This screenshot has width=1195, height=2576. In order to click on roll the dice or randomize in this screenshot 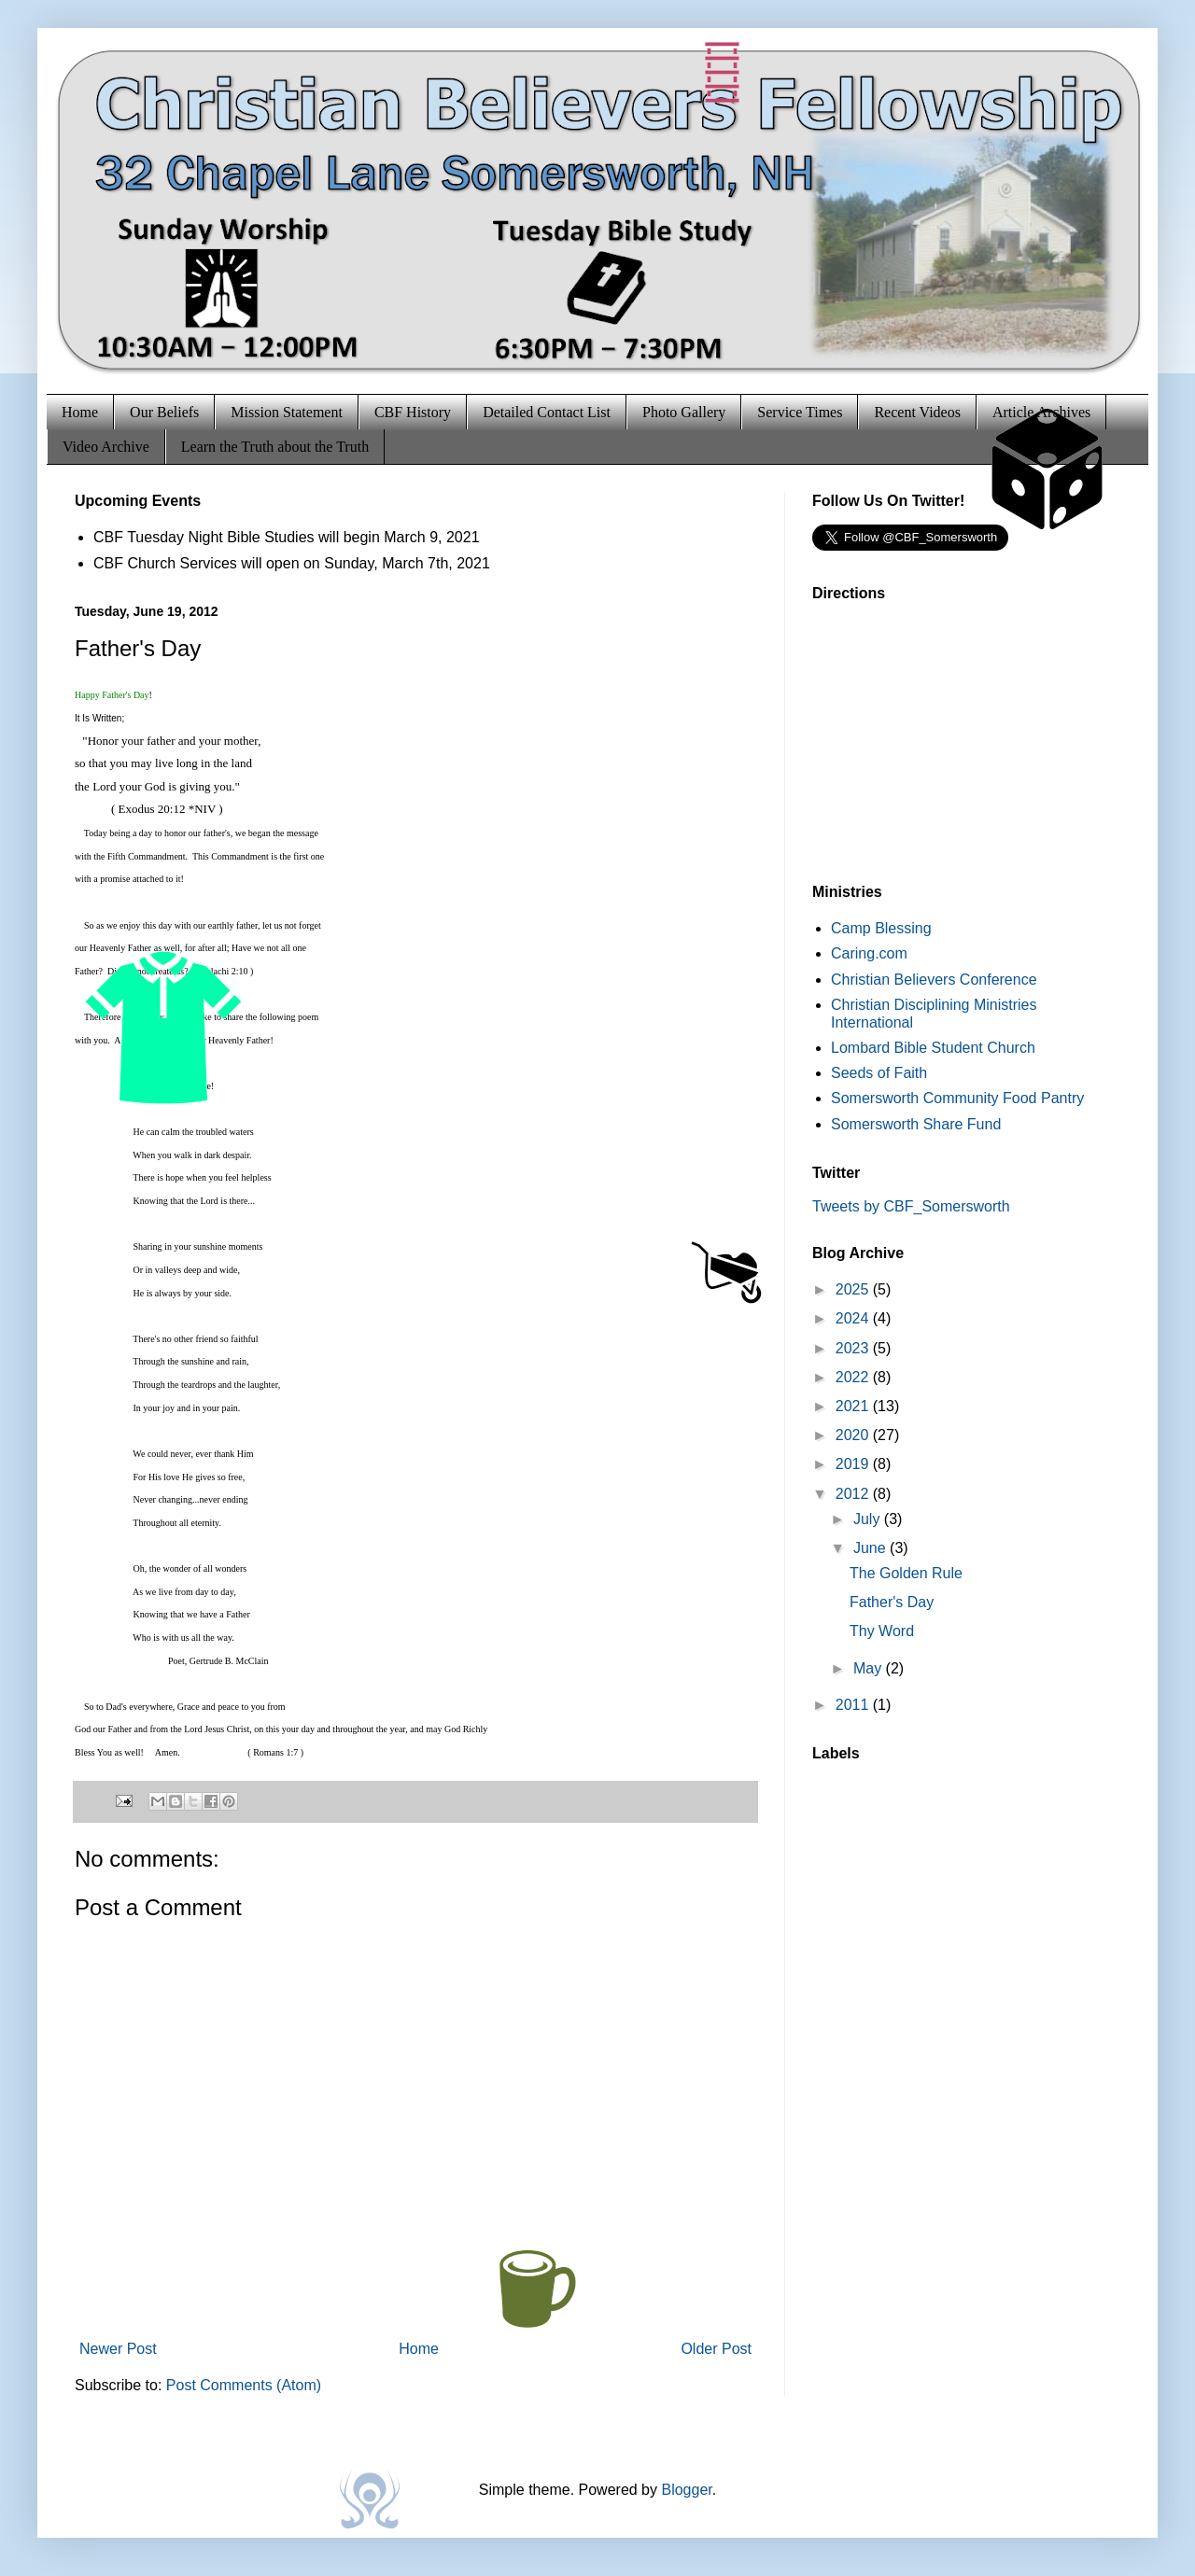, I will do `click(1047, 469)`.